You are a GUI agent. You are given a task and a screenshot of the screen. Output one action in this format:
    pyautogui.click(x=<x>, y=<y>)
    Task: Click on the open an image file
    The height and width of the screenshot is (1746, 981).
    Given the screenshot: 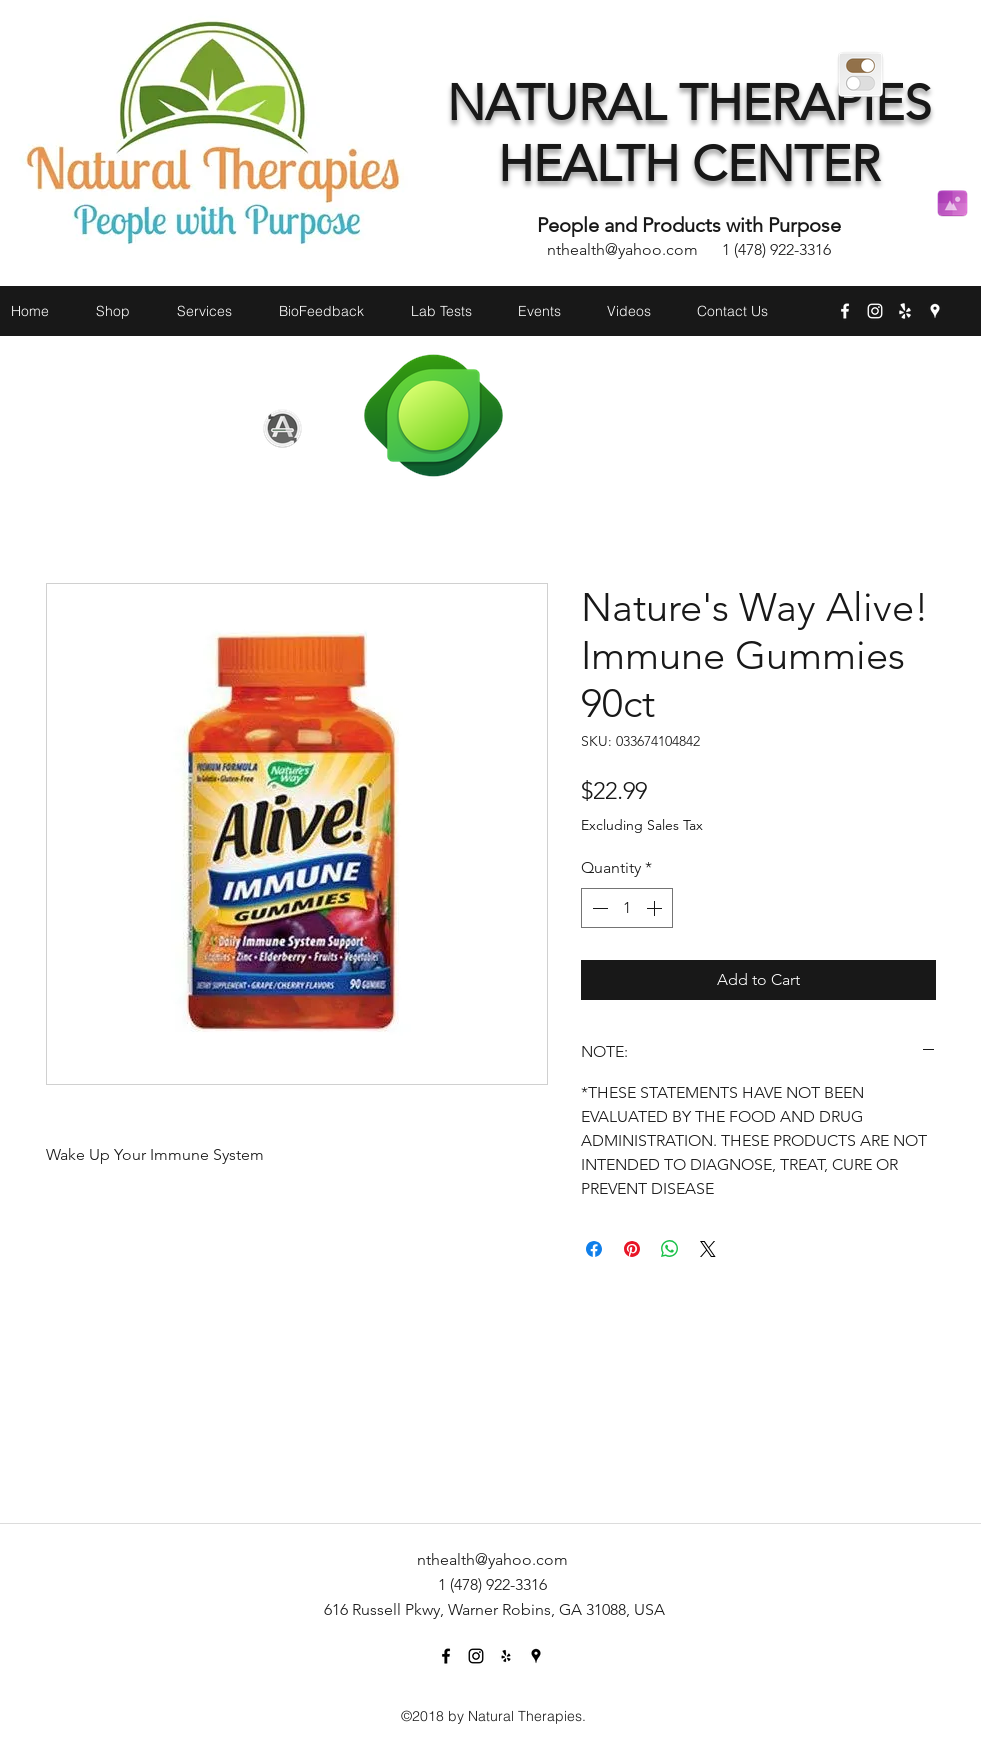 What is the action you would take?
    pyautogui.click(x=952, y=202)
    